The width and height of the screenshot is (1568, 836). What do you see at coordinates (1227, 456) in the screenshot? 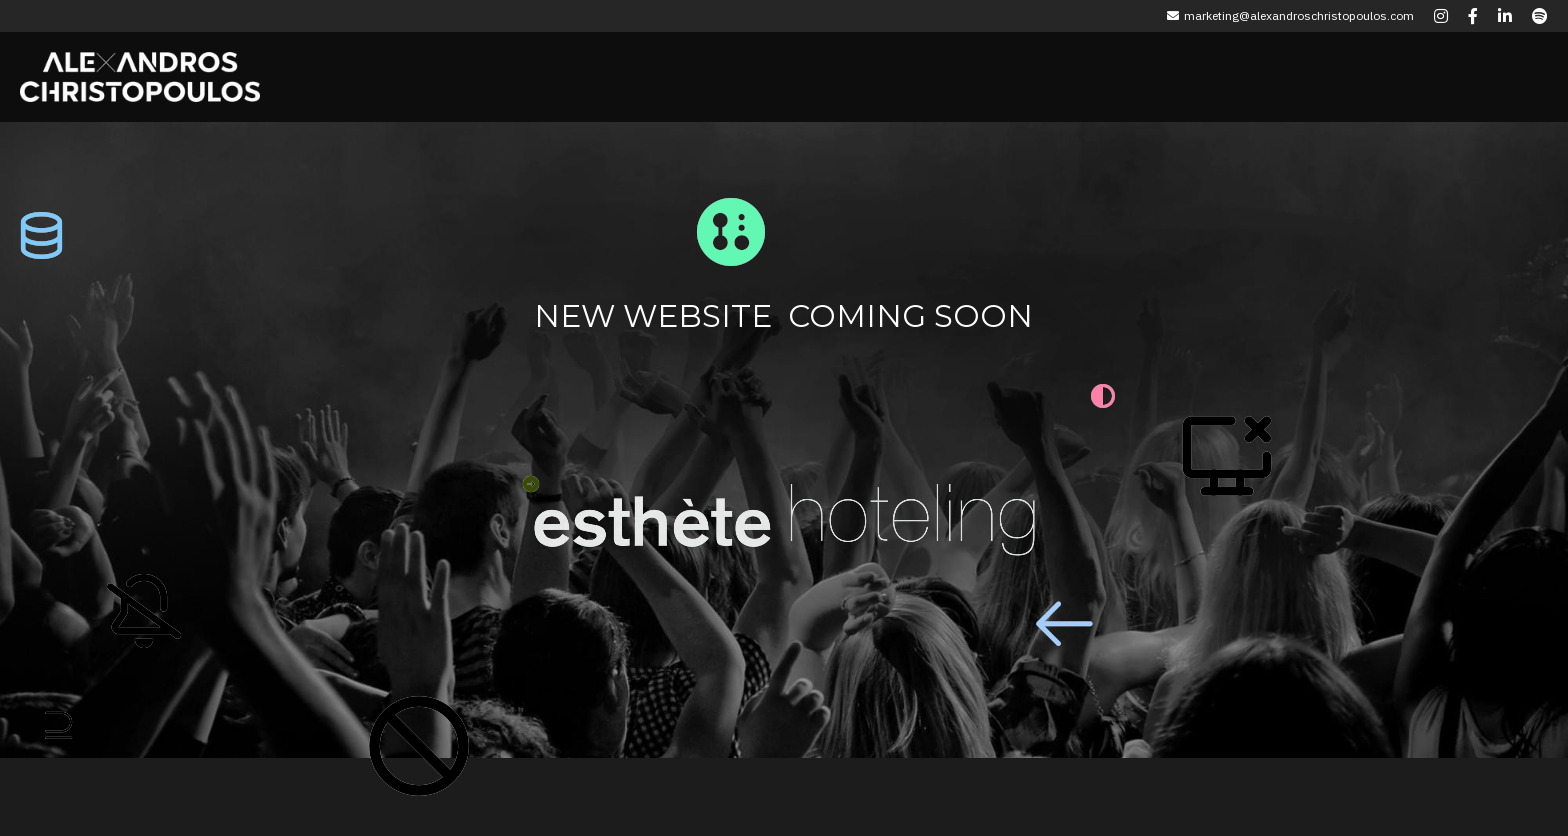
I see `stop sharing your screen` at bounding box center [1227, 456].